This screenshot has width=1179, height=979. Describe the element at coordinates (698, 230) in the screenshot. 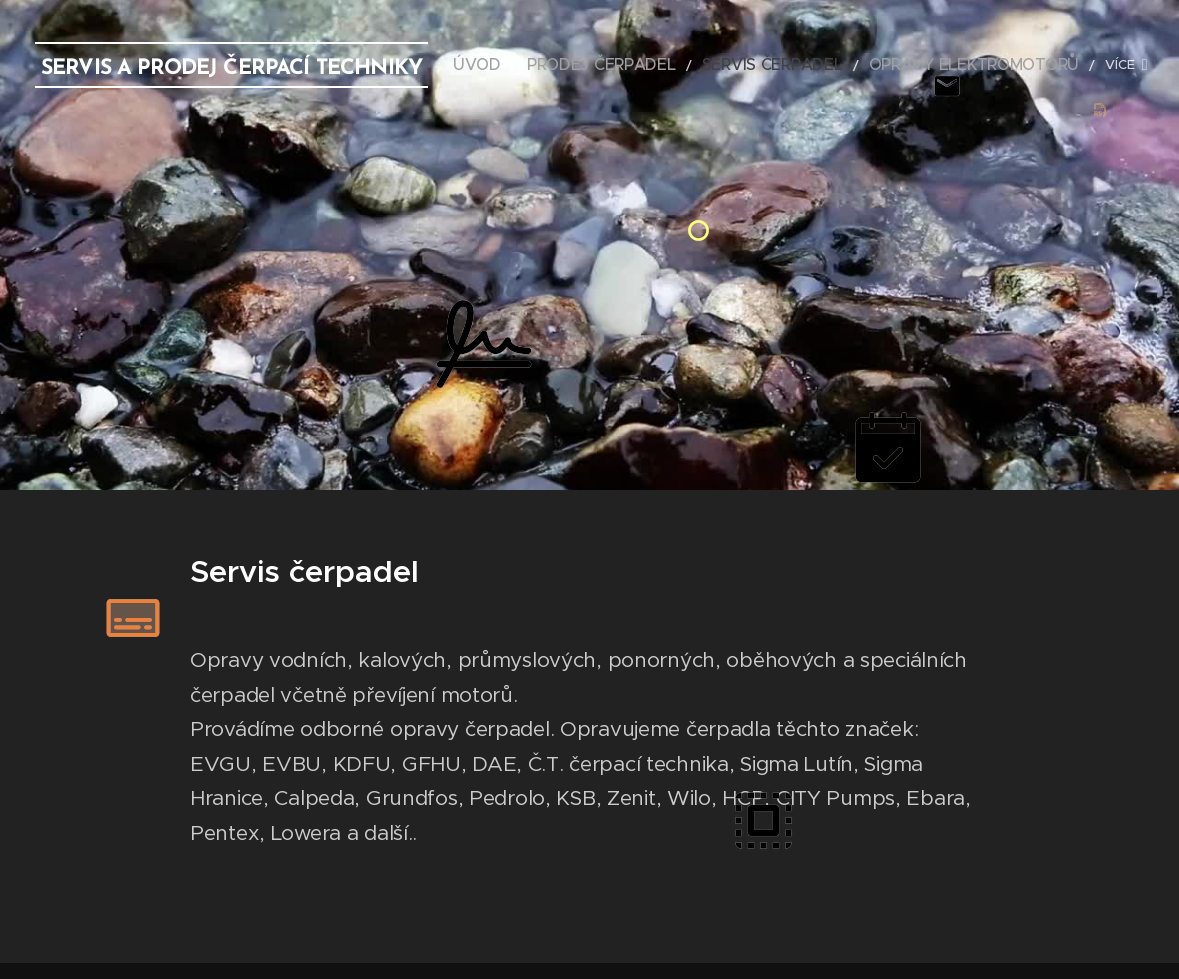

I see `start recording audio or video` at that location.